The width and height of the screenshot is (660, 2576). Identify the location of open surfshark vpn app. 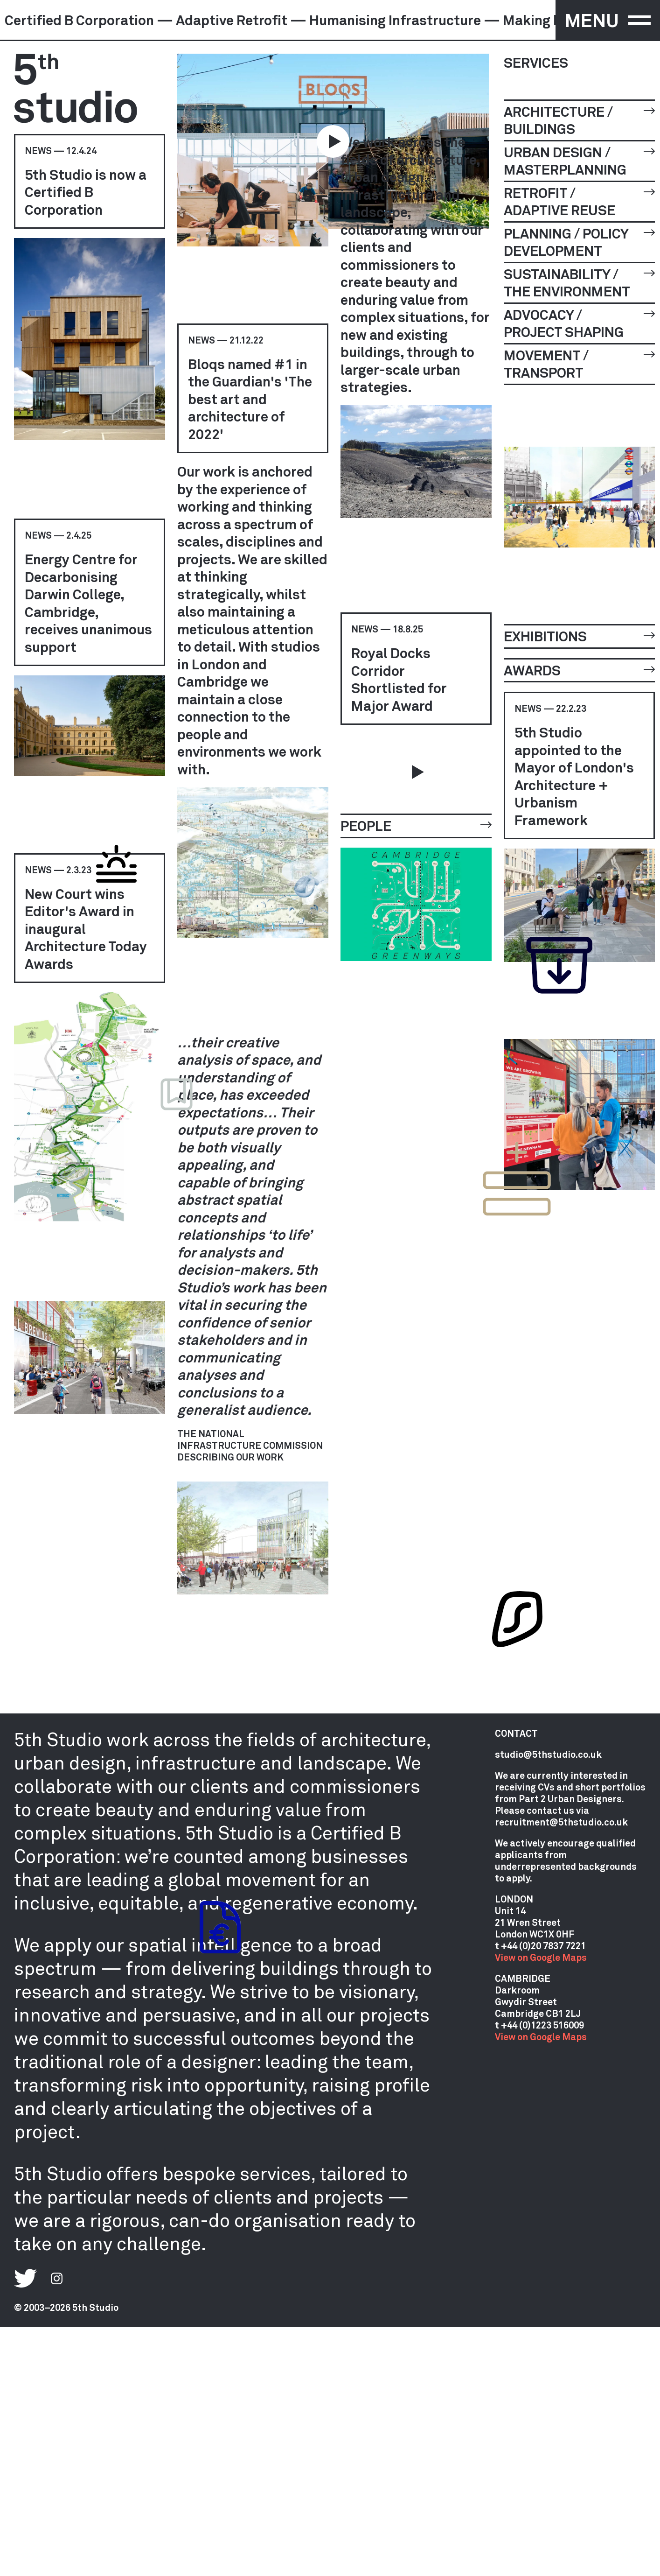
(517, 1619).